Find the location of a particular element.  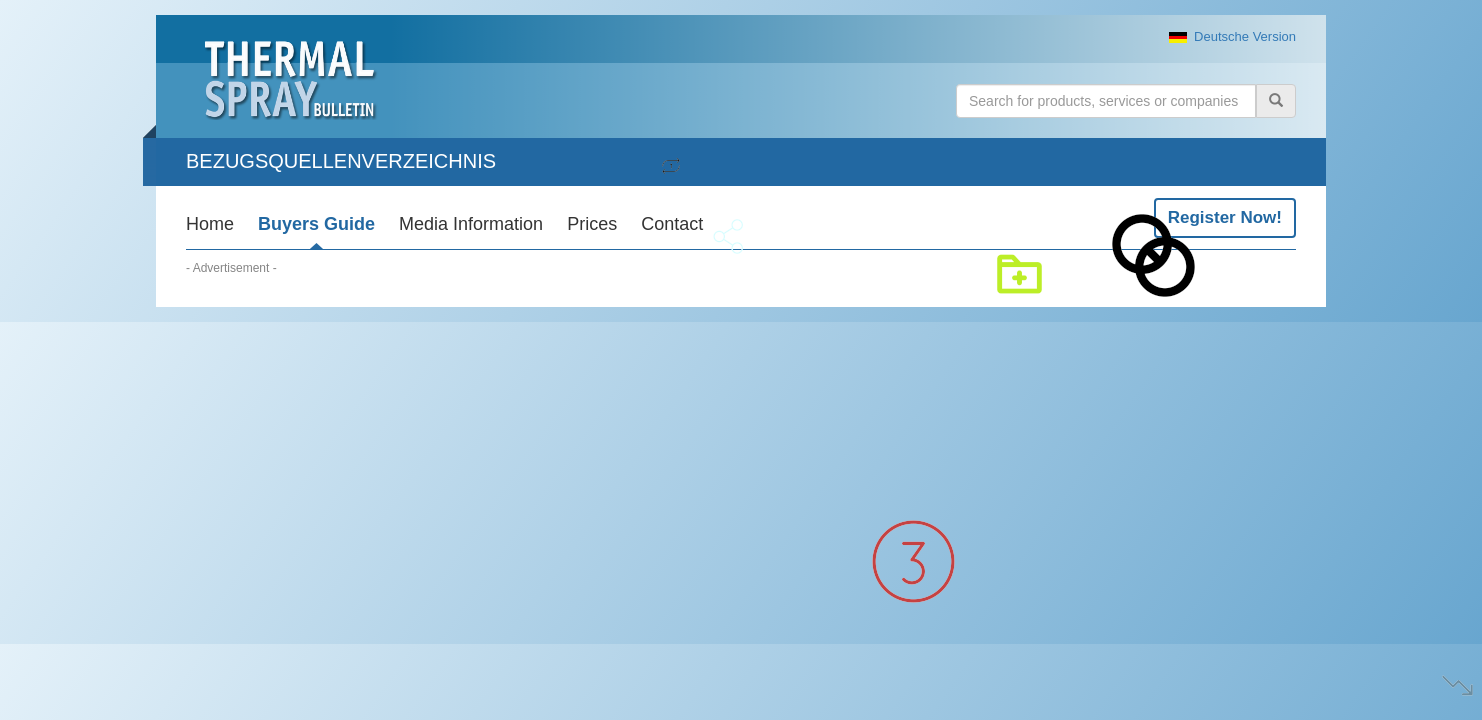

indicates step three in a multi-step process is located at coordinates (913, 561).